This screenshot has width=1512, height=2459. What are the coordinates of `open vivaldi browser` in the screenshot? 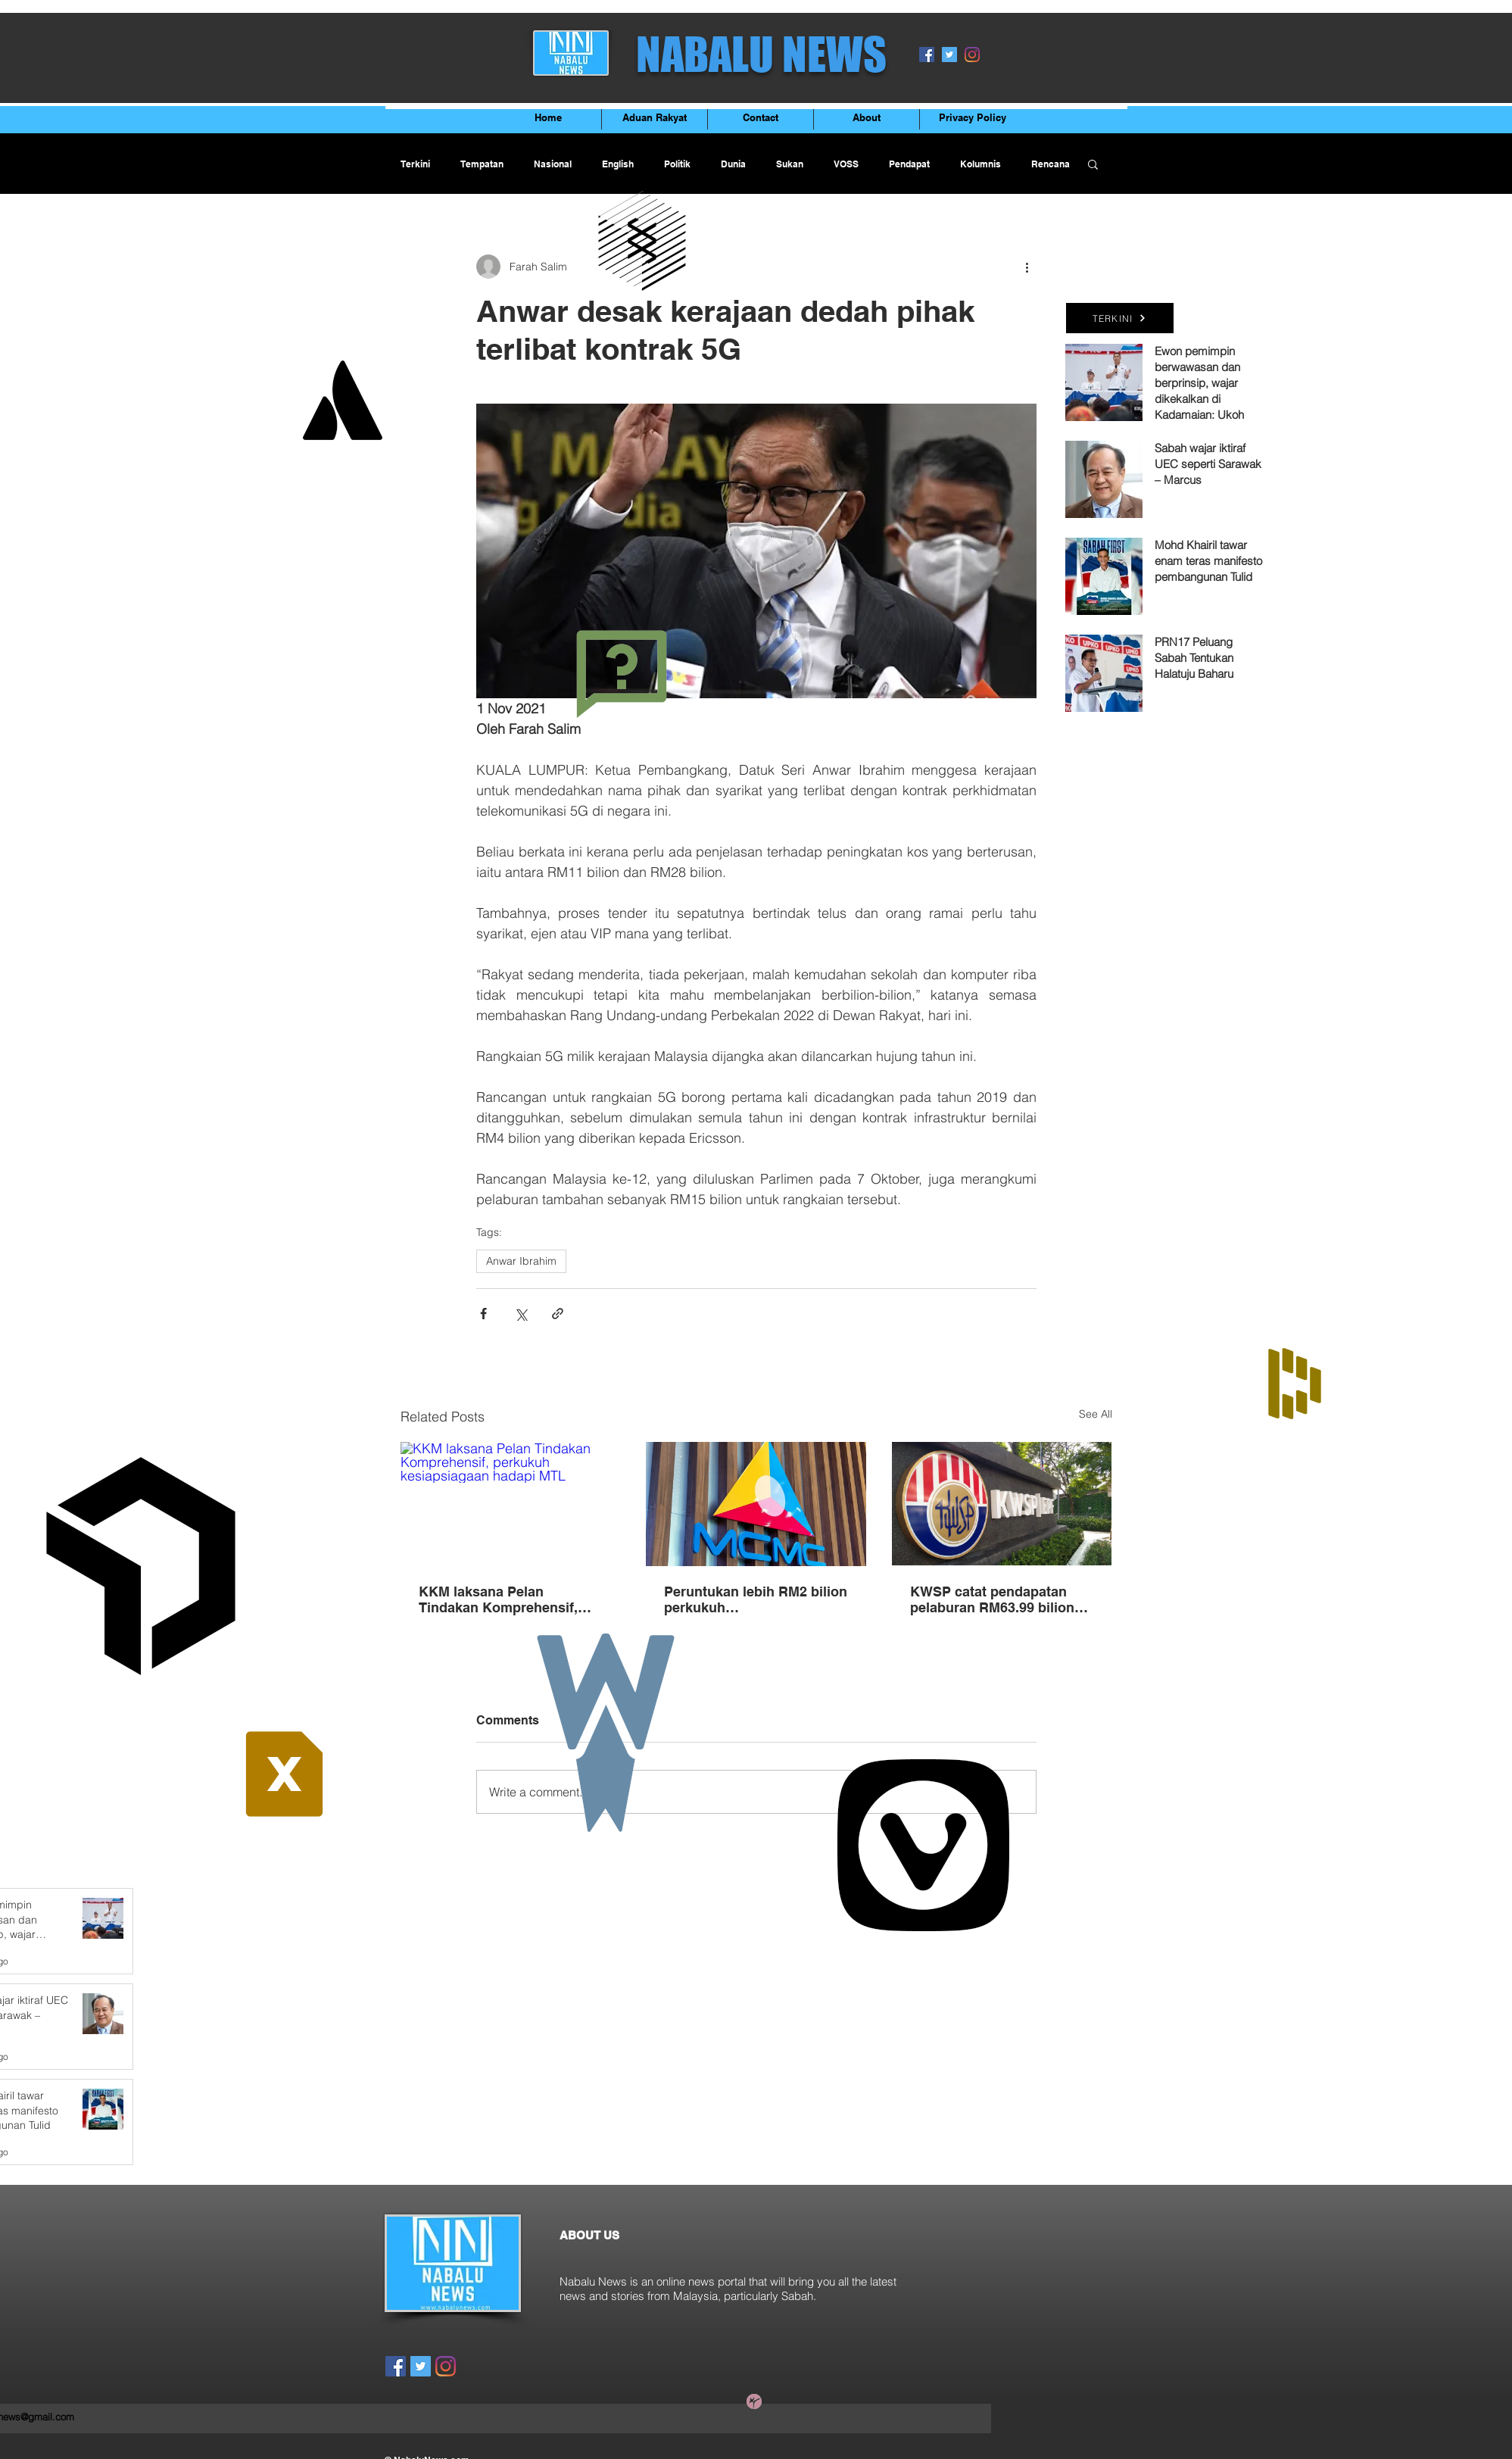 It's located at (923, 1845).